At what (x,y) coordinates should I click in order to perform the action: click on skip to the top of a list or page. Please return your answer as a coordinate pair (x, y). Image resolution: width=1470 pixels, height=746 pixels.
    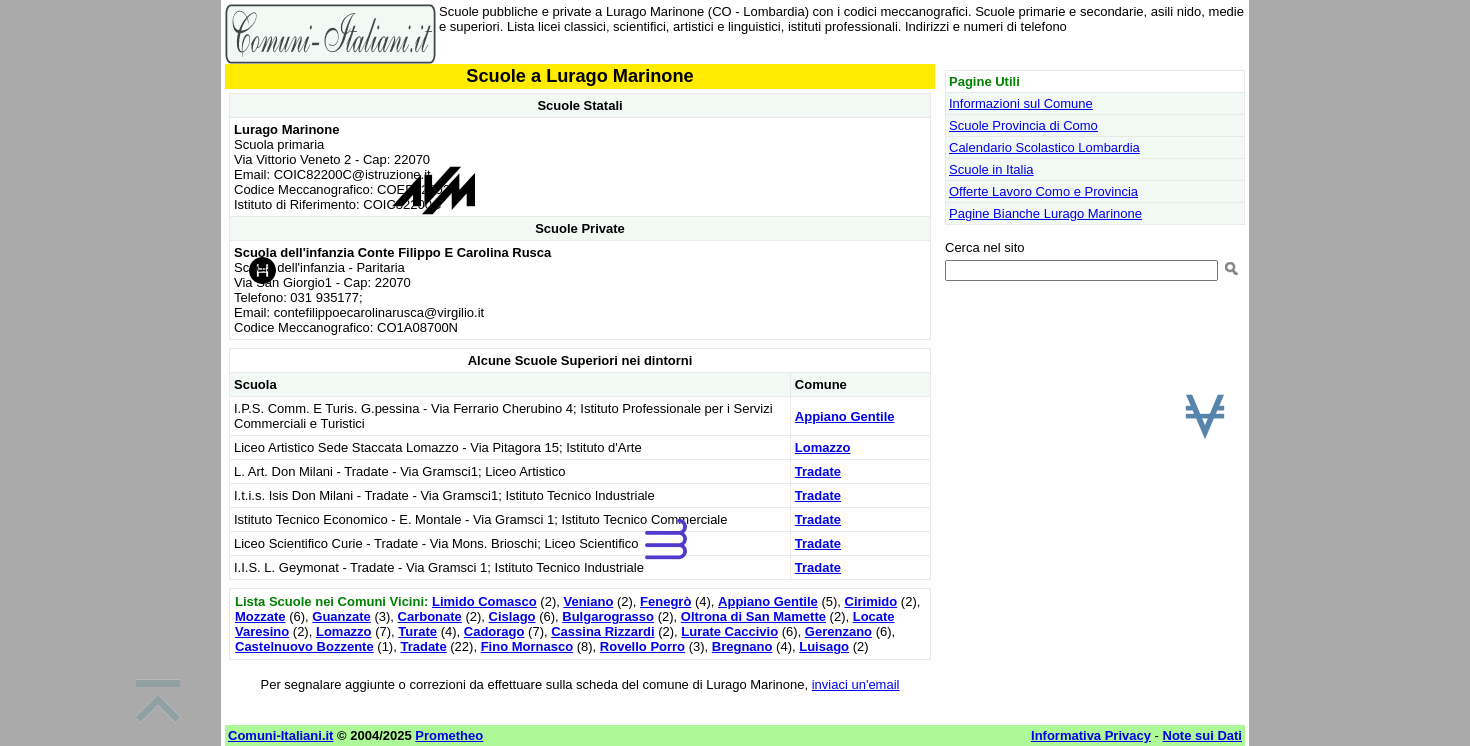
    Looking at the image, I should click on (158, 698).